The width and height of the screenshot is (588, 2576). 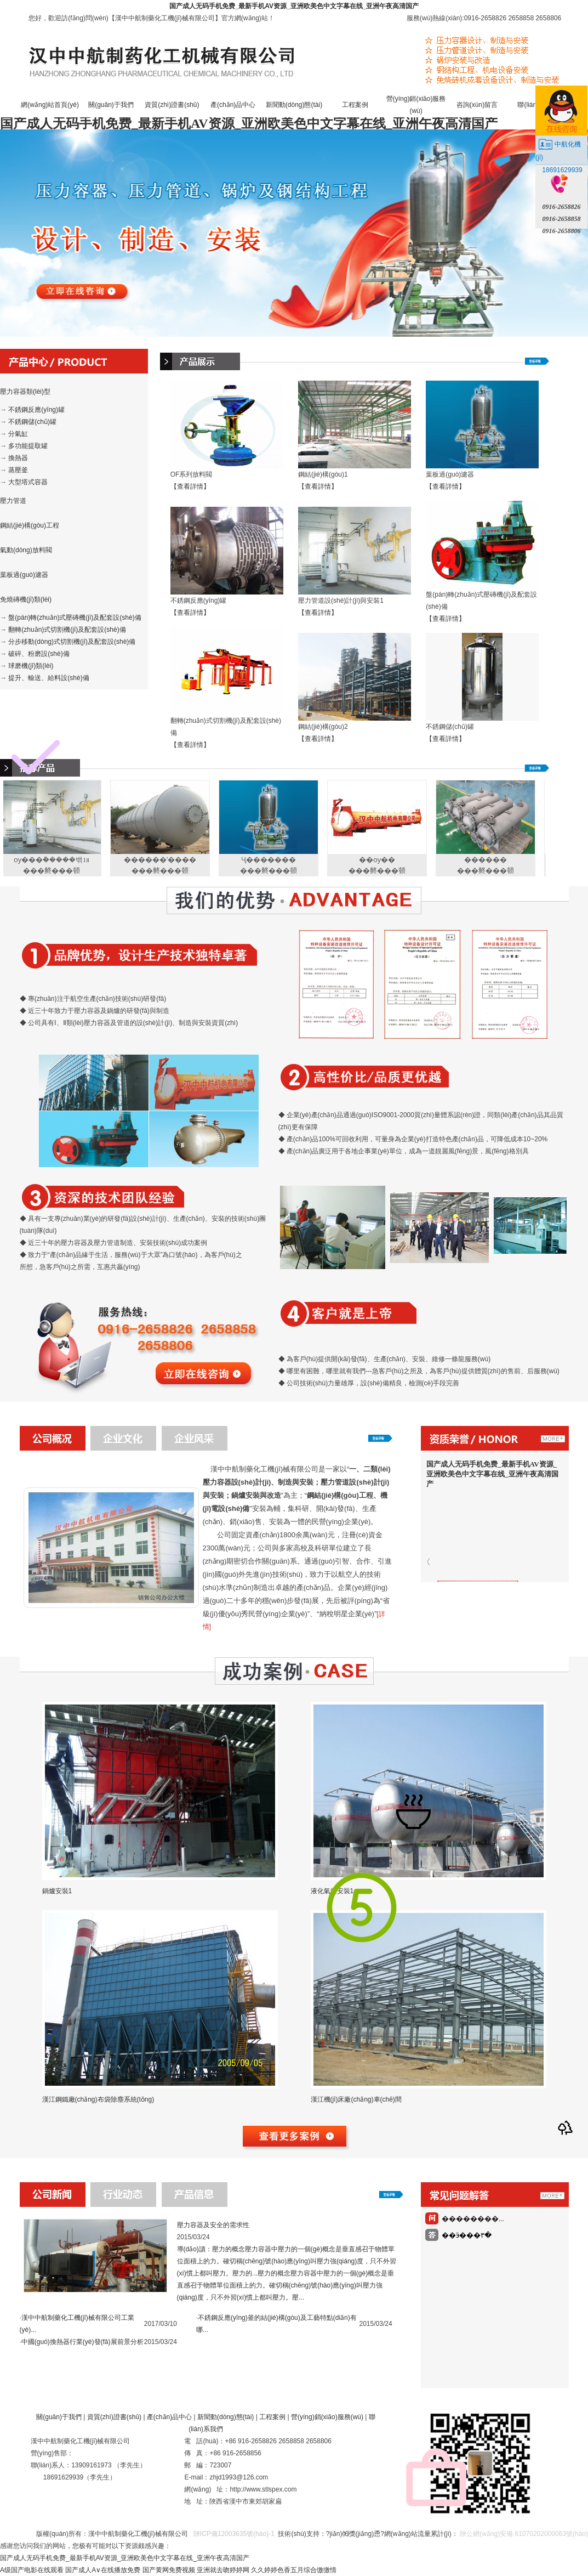 What do you see at coordinates (34, 757) in the screenshot?
I see `confirm or submit an action` at bounding box center [34, 757].